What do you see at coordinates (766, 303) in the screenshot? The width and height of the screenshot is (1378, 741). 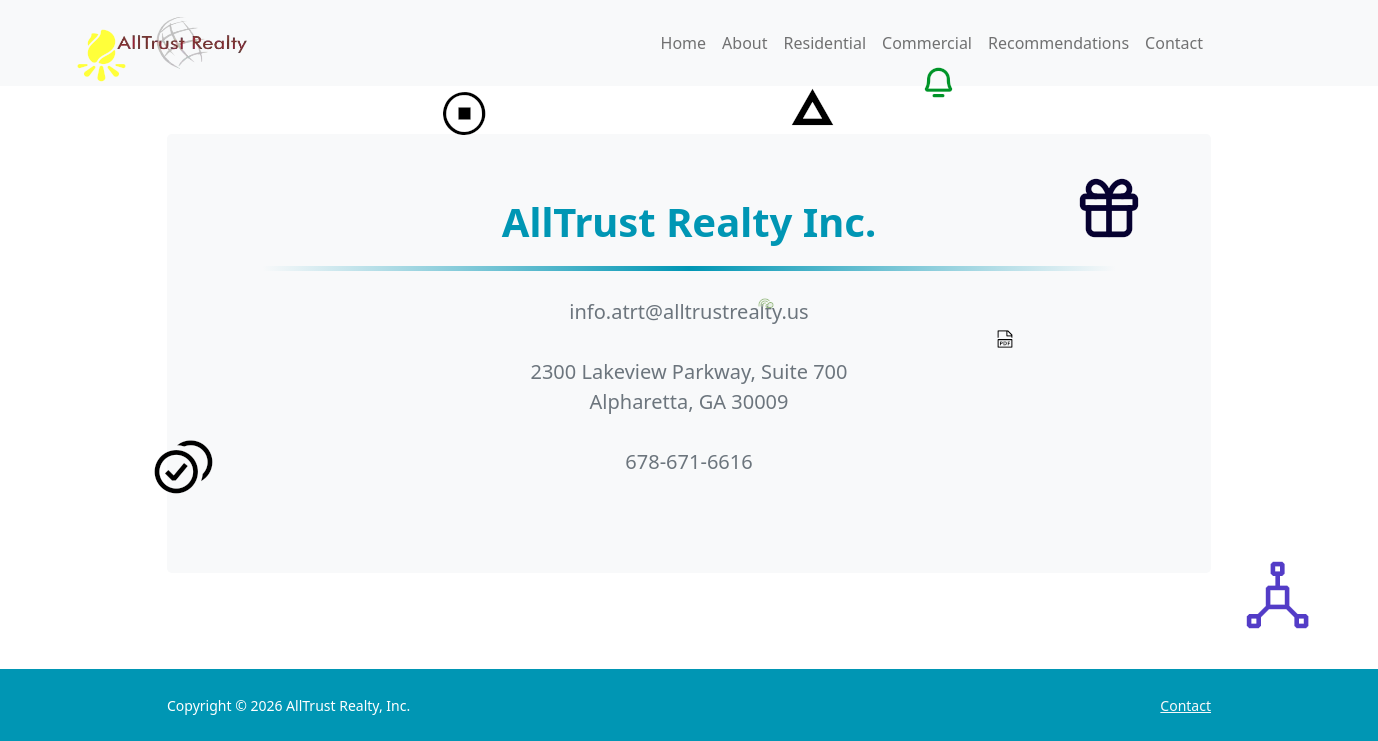 I see `weather forecast showing partly cloudy with rainbow` at bounding box center [766, 303].